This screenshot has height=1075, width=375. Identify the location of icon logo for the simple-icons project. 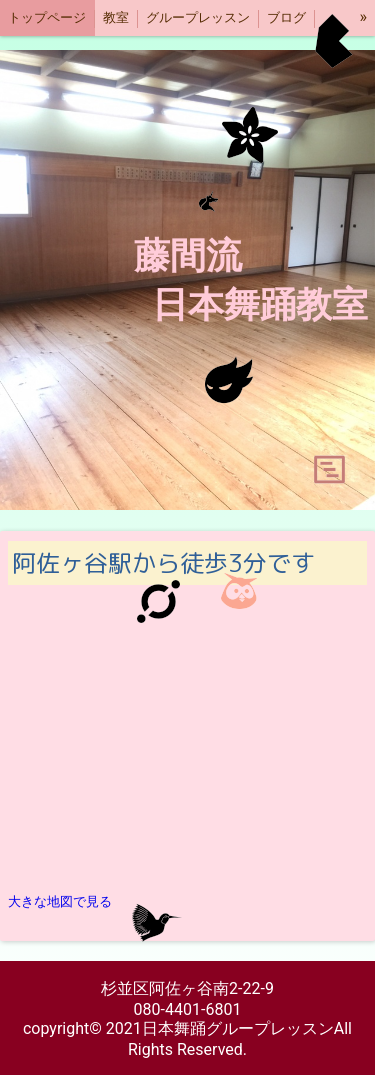
(158, 601).